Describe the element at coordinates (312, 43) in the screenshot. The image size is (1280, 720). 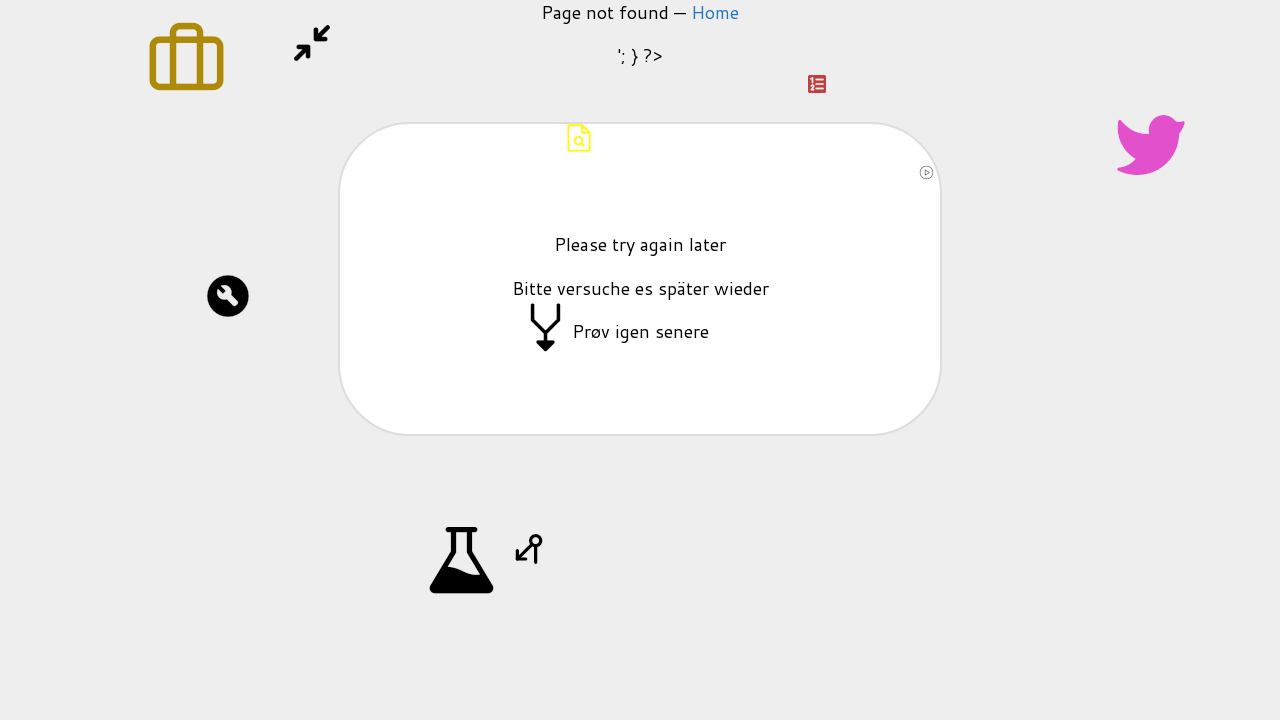
I see `minimize or collapse window` at that location.